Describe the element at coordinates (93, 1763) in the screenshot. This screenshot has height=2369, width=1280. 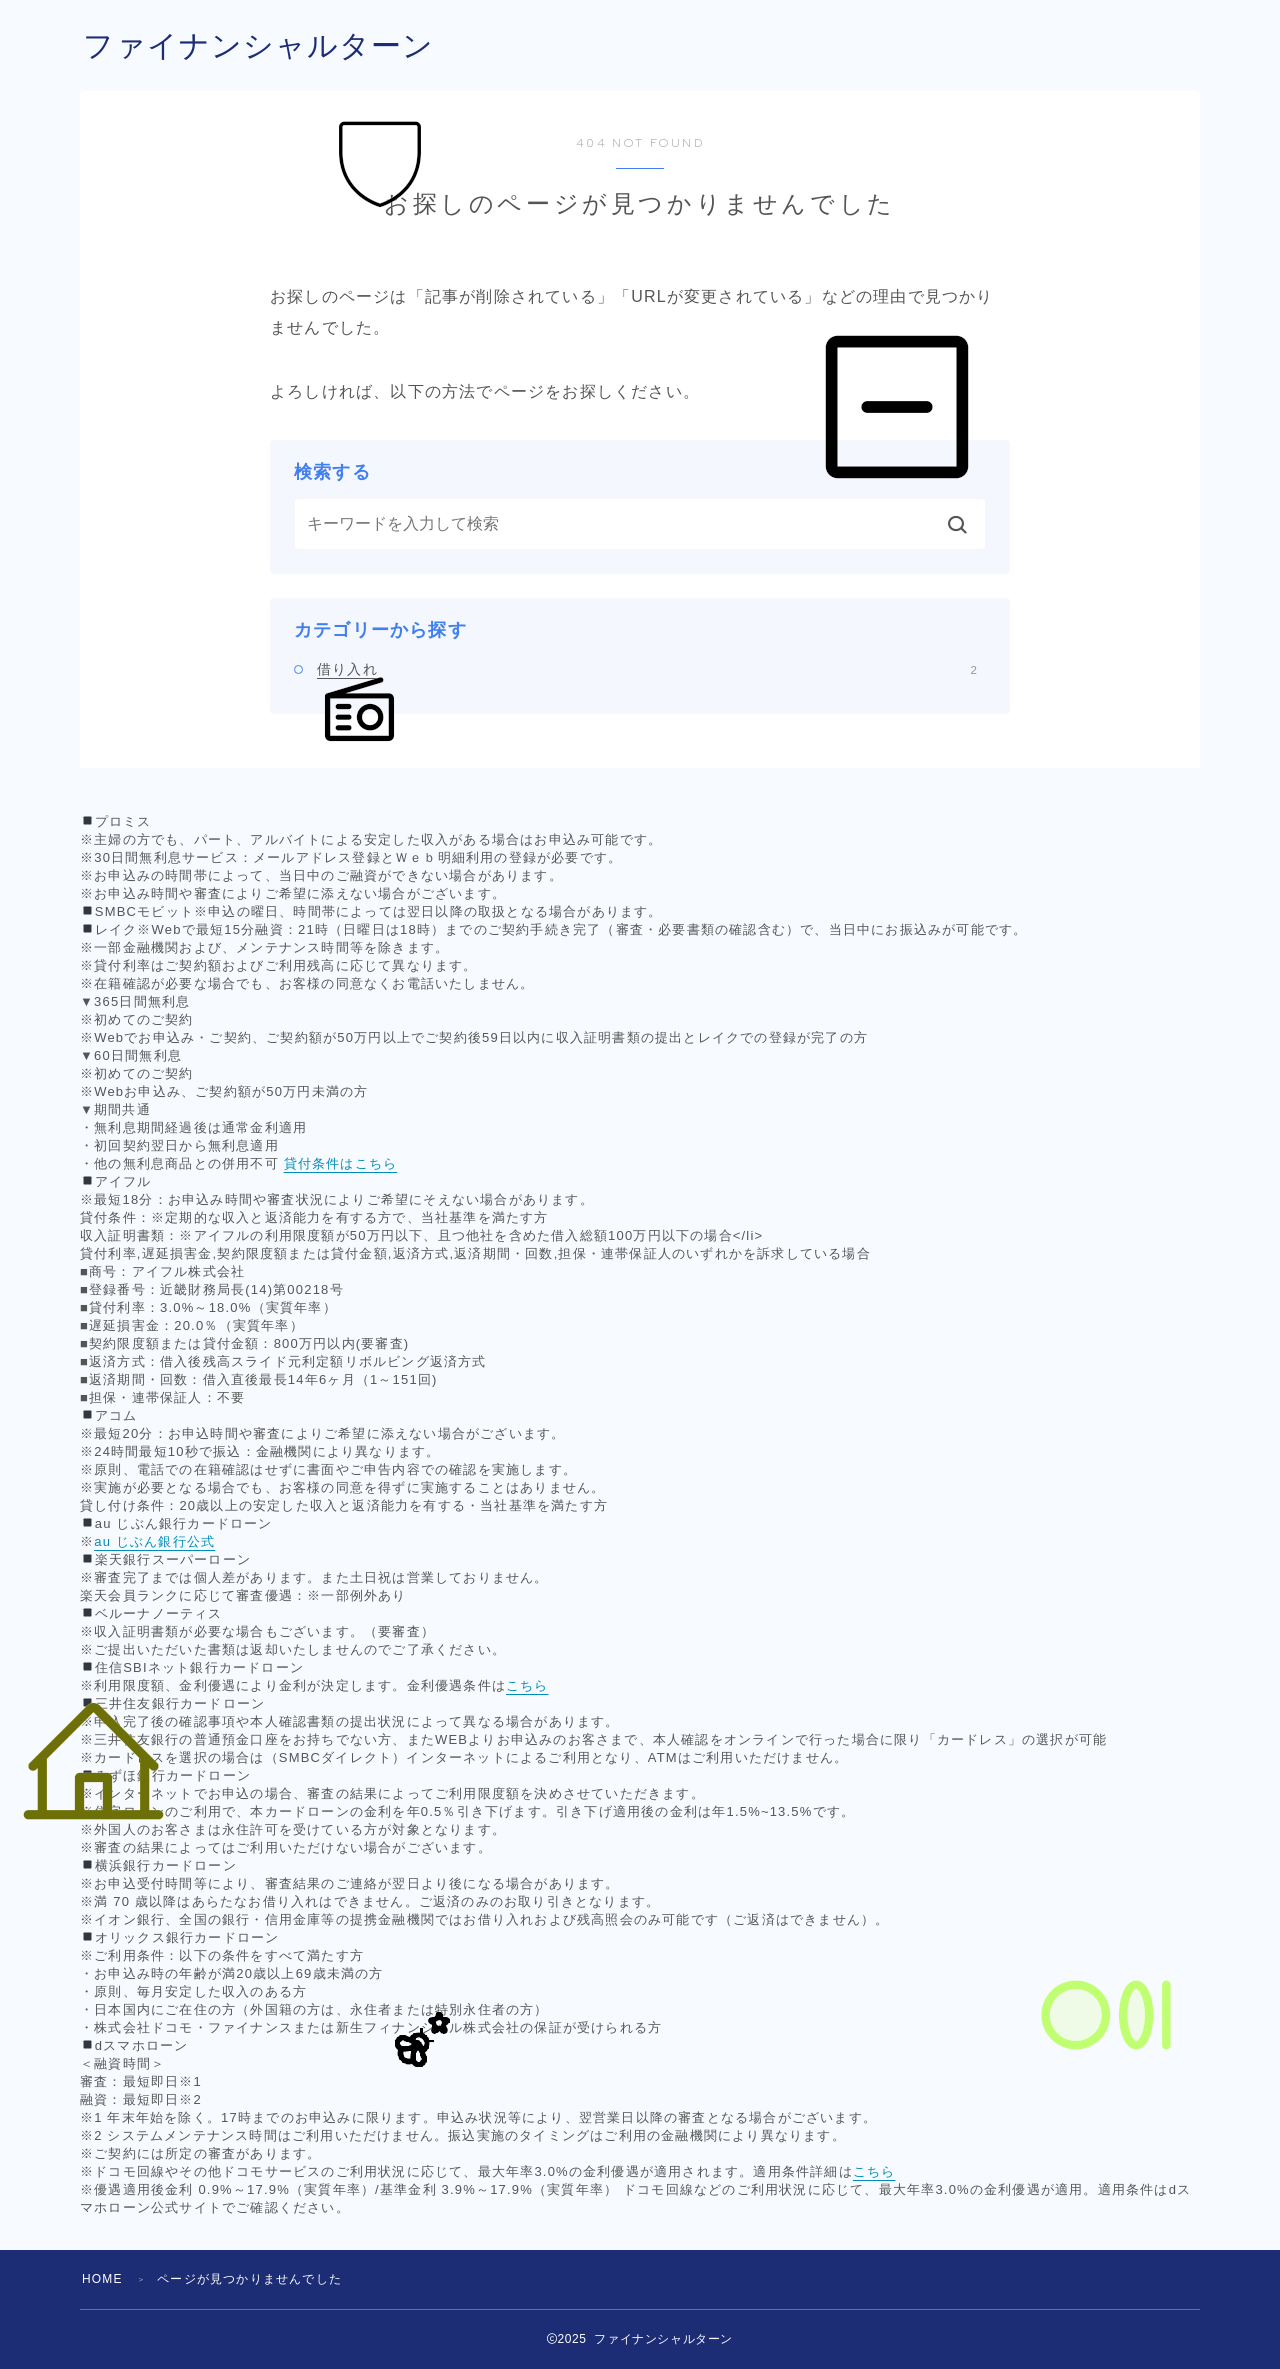
I see `navigate to home screen` at that location.